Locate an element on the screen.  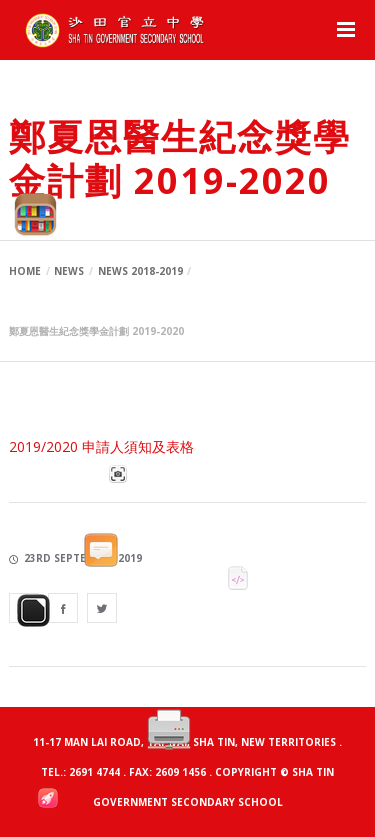
connect to a network printer is located at coordinates (169, 730).